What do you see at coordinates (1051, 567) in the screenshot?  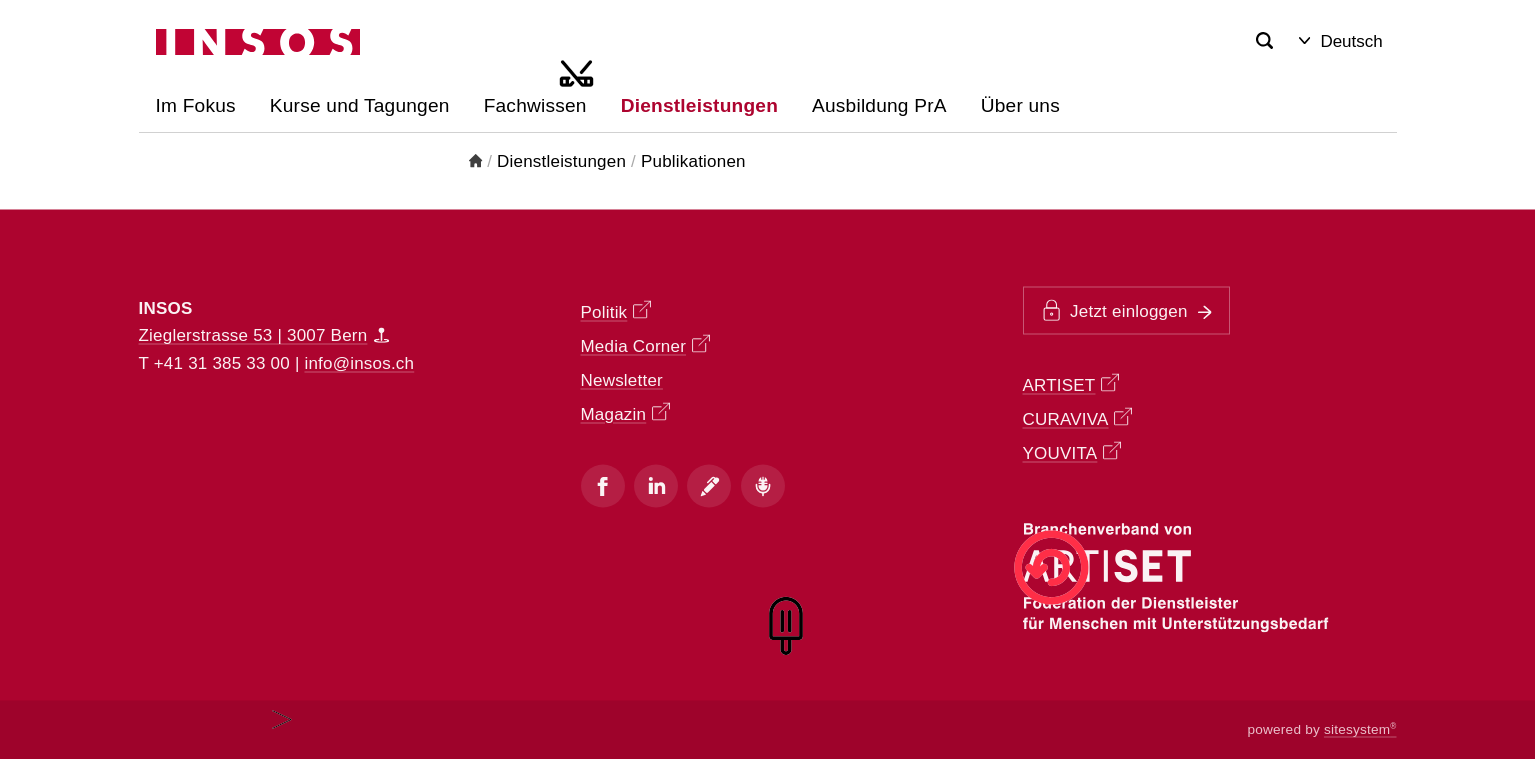 I see `indicates creative commons share-alike license` at bounding box center [1051, 567].